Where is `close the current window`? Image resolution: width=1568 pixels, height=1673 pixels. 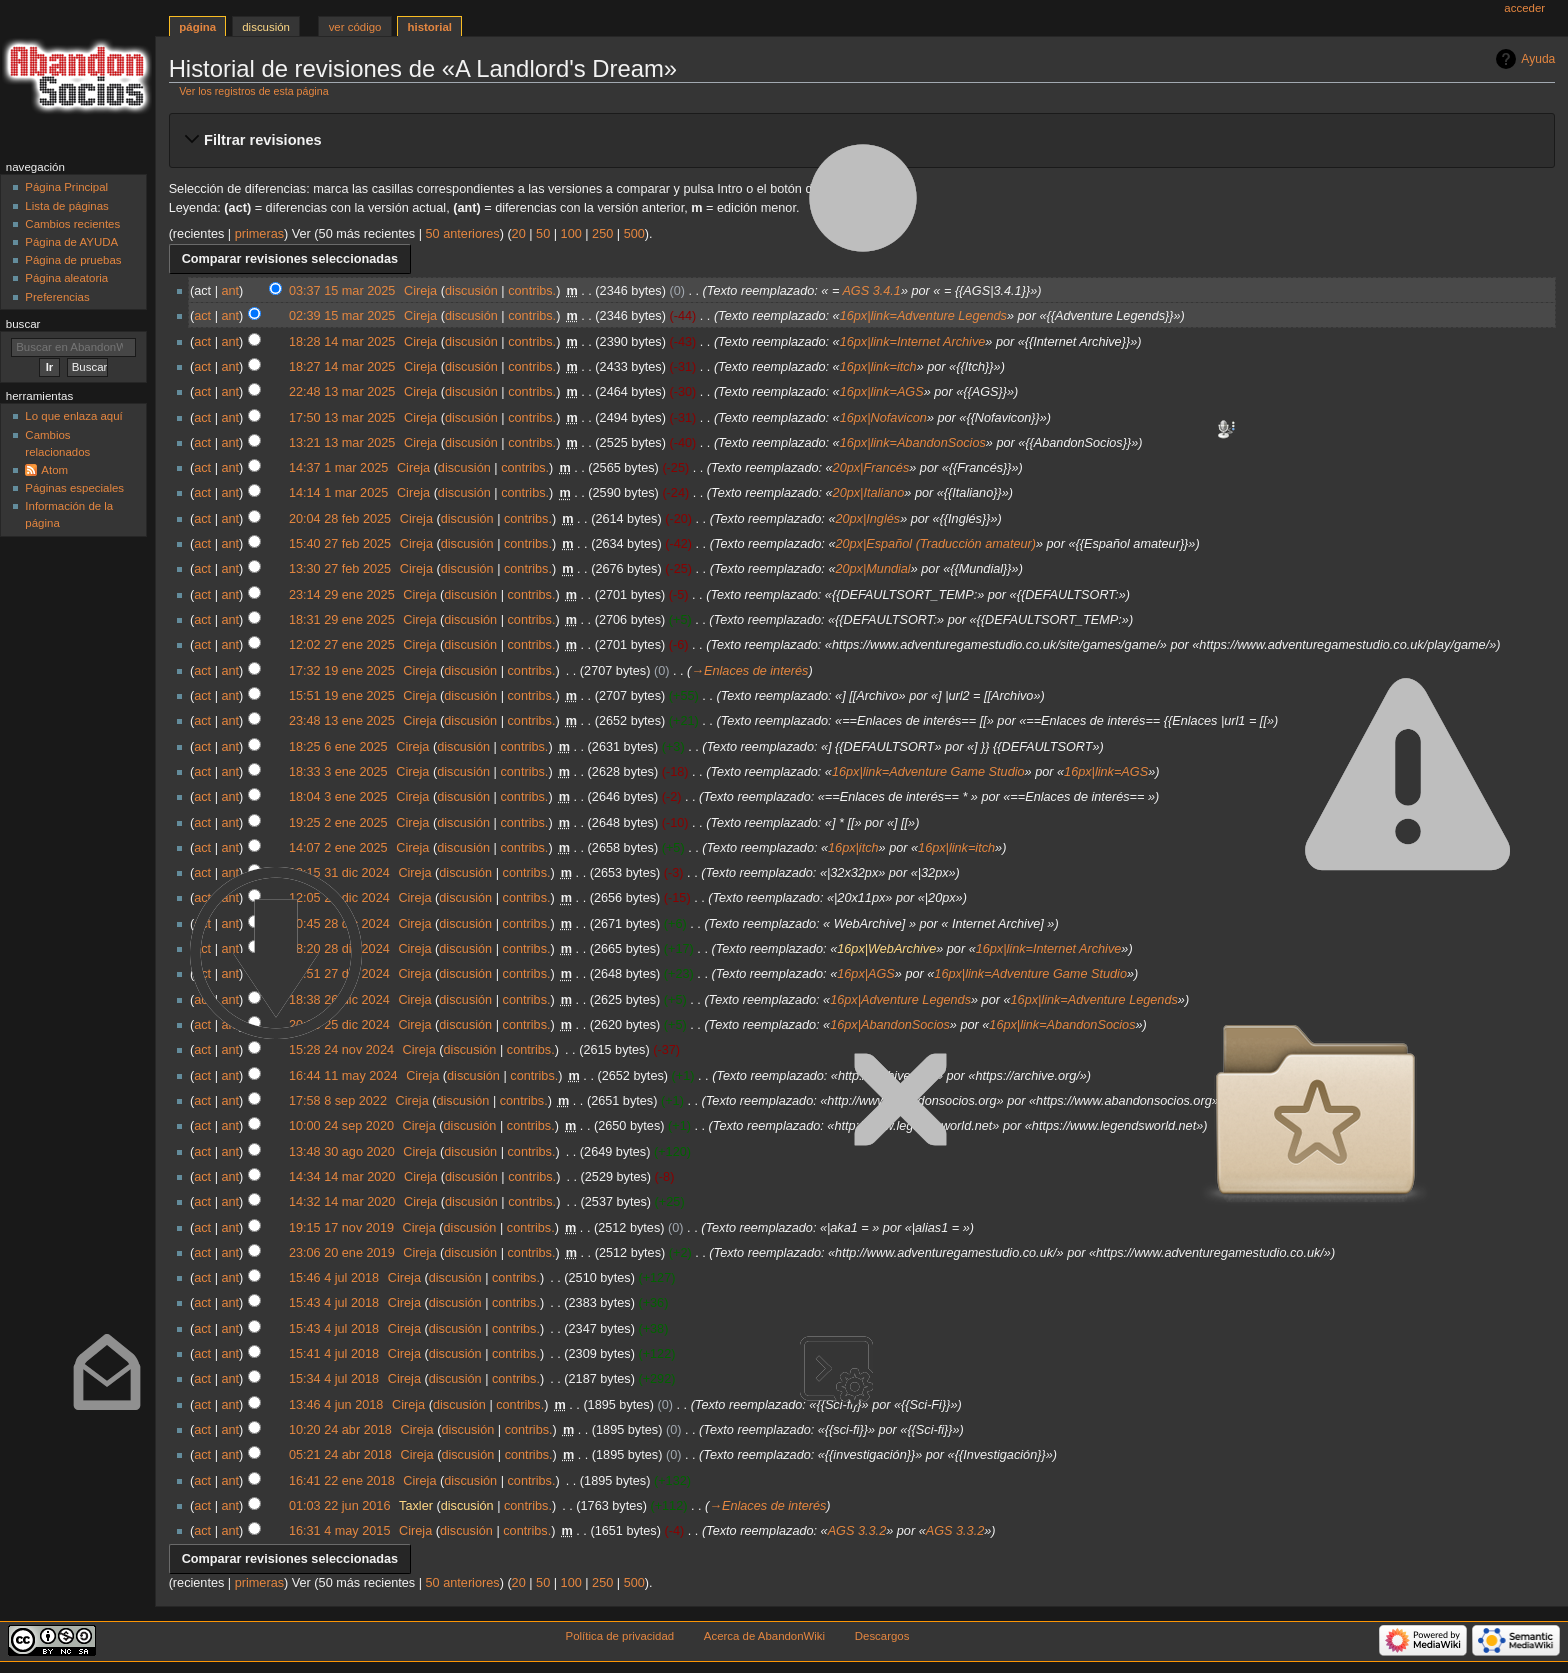 close the current window is located at coordinates (900, 1099).